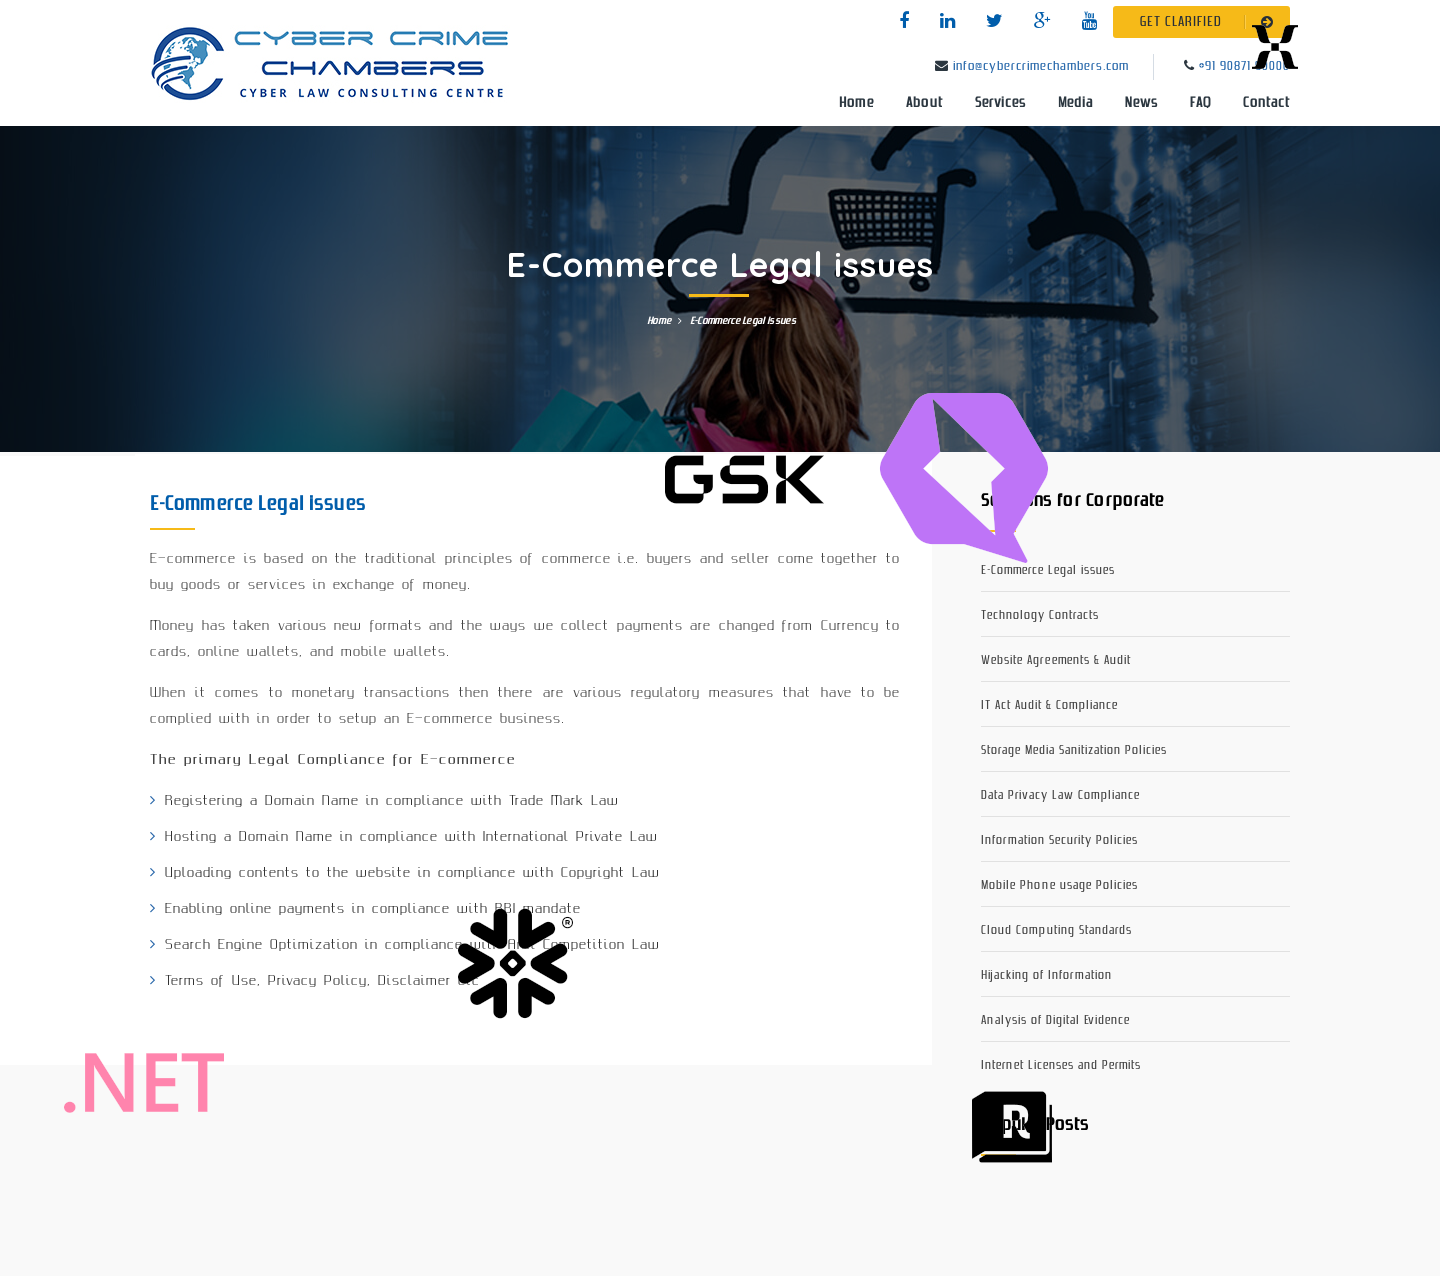 The height and width of the screenshot is (1276, 1440). Describe the element at coordinates (964, 478) in the screenshot. I see `qwik framework logo` at that location.